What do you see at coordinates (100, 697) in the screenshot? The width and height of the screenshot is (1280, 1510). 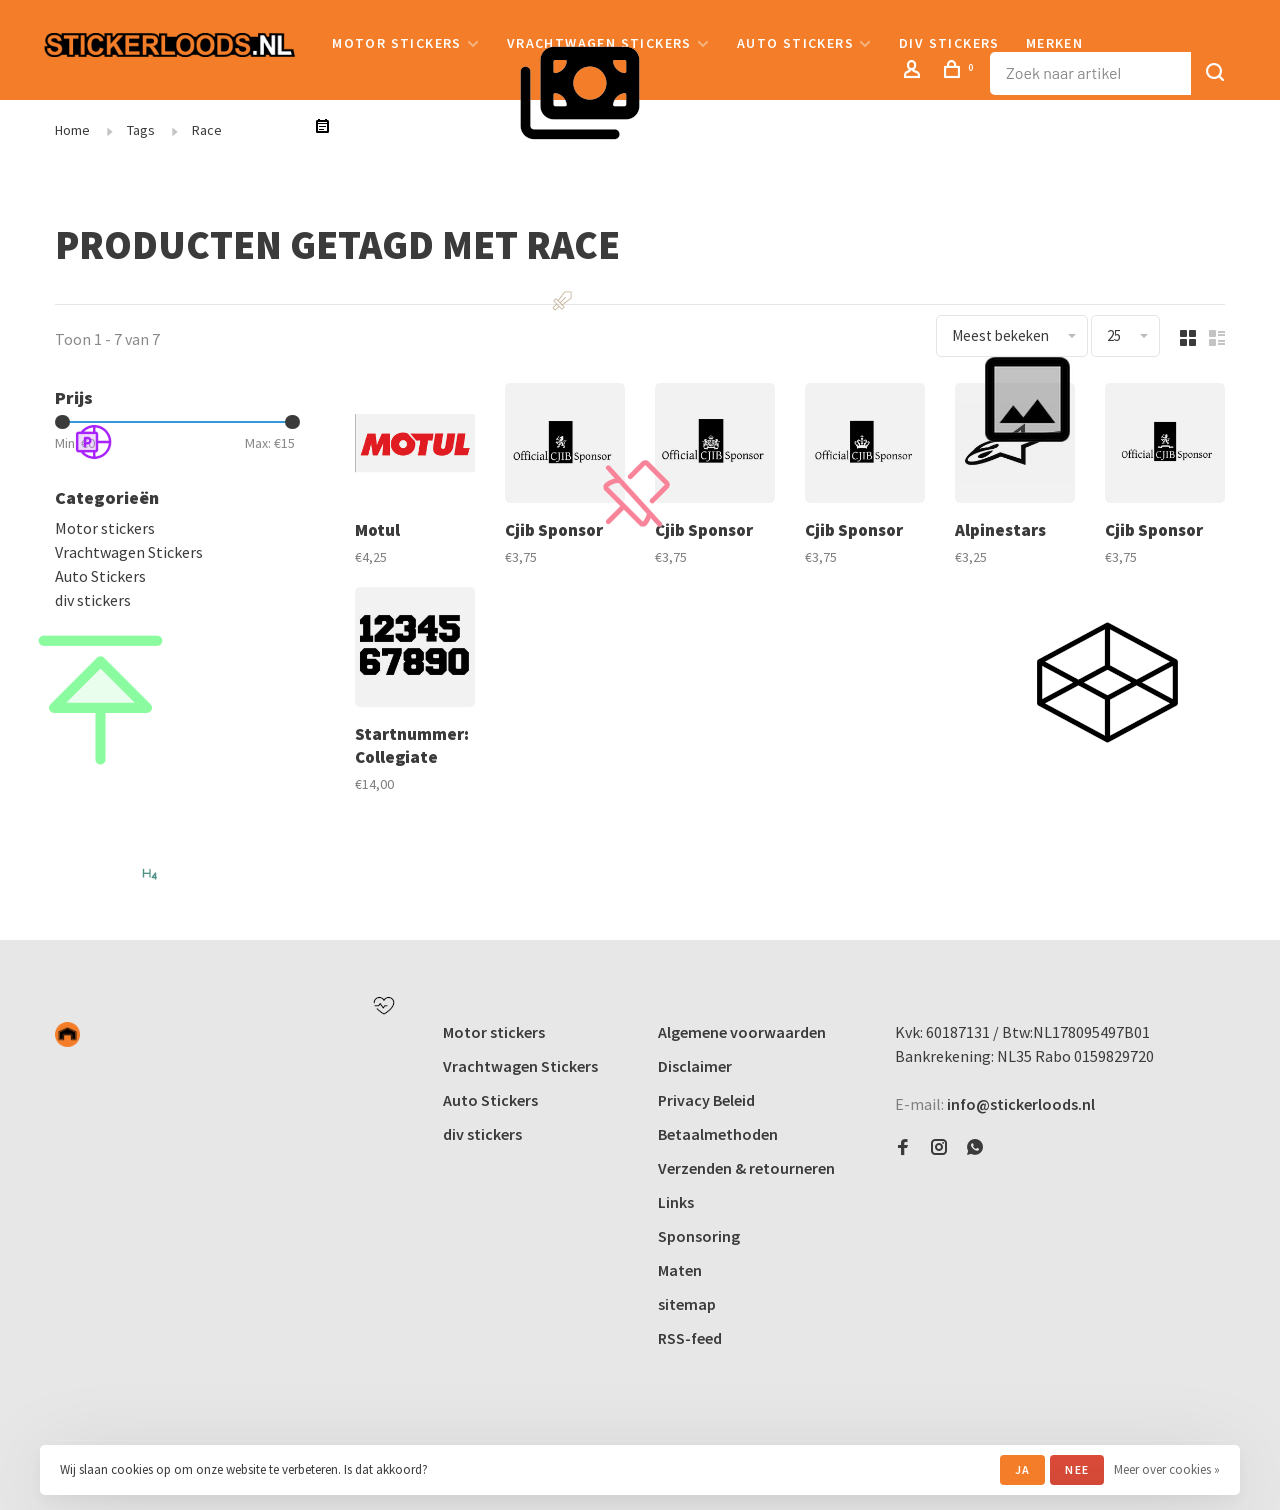 I see `move item to top of list` at bounding box center [100, 697].